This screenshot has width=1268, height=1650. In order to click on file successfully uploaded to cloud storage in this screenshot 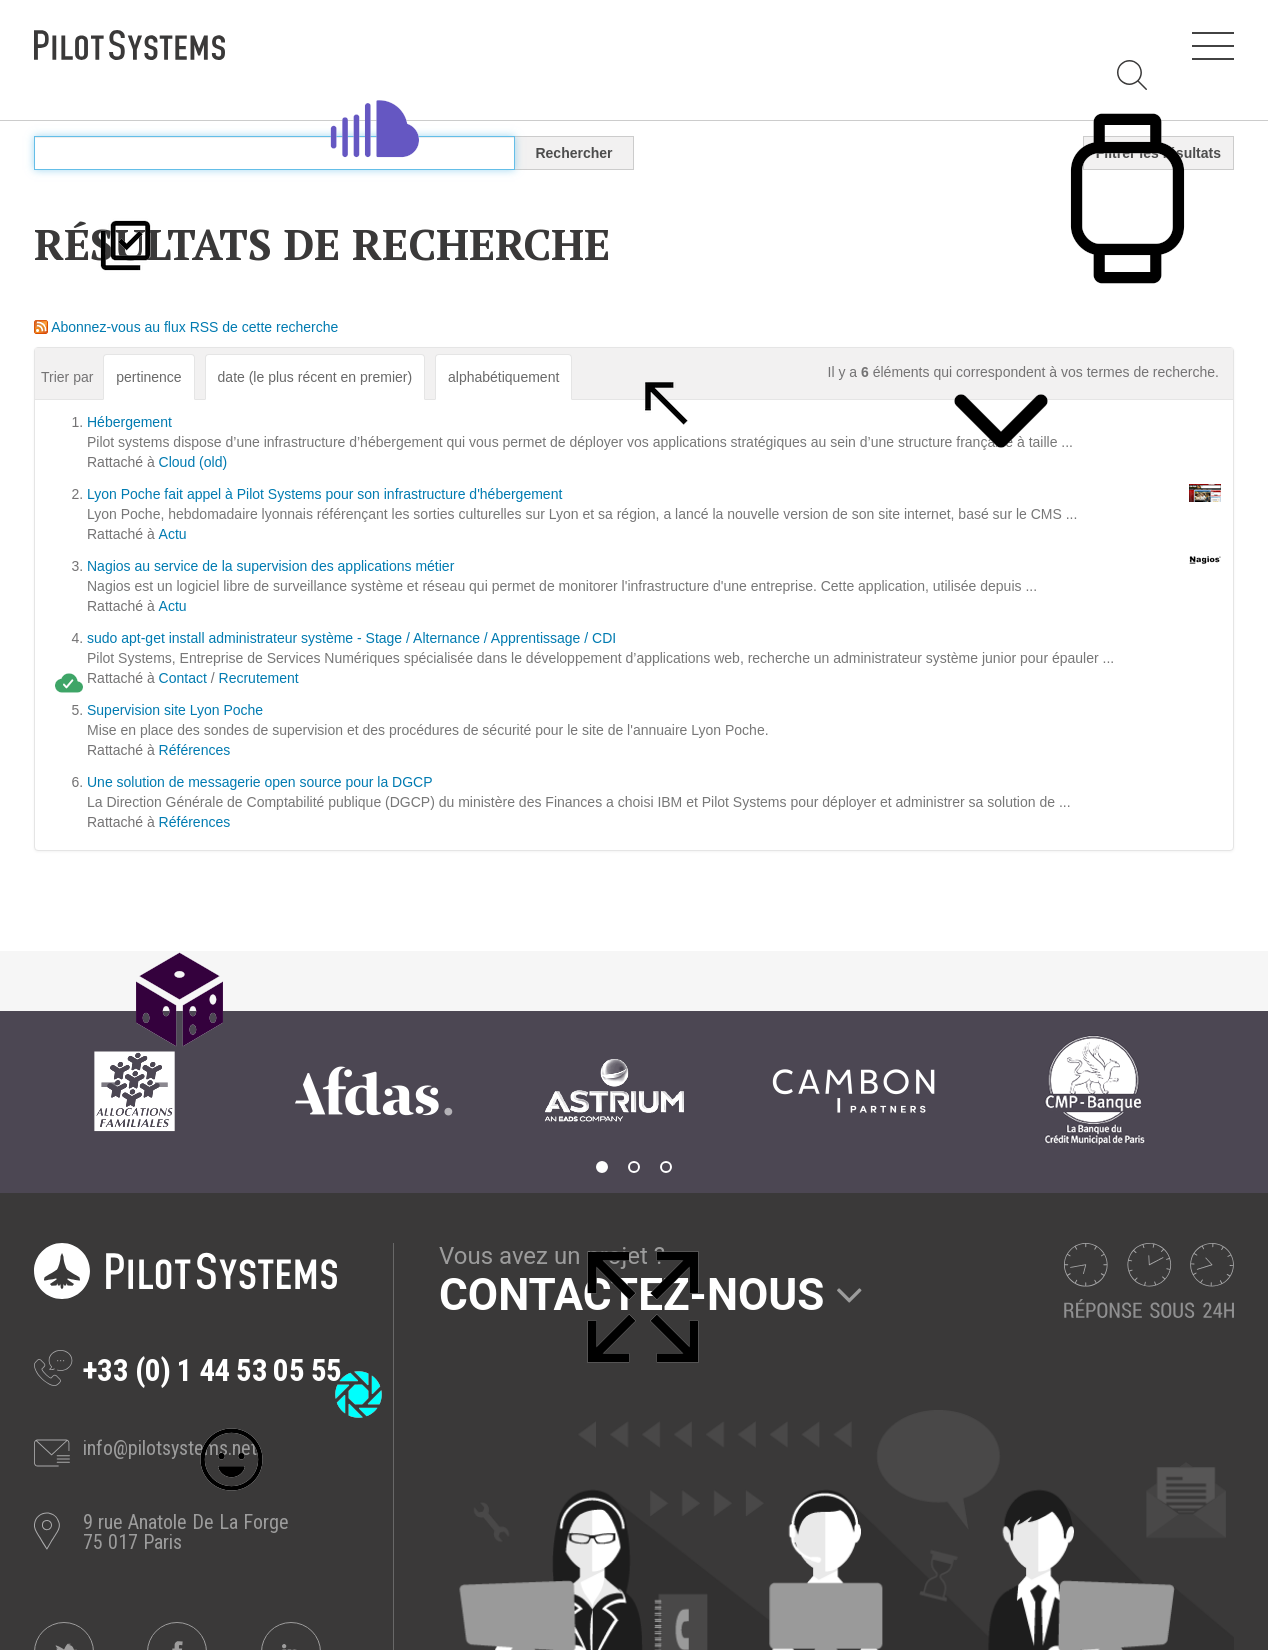, I will do `click(69, 683)`.